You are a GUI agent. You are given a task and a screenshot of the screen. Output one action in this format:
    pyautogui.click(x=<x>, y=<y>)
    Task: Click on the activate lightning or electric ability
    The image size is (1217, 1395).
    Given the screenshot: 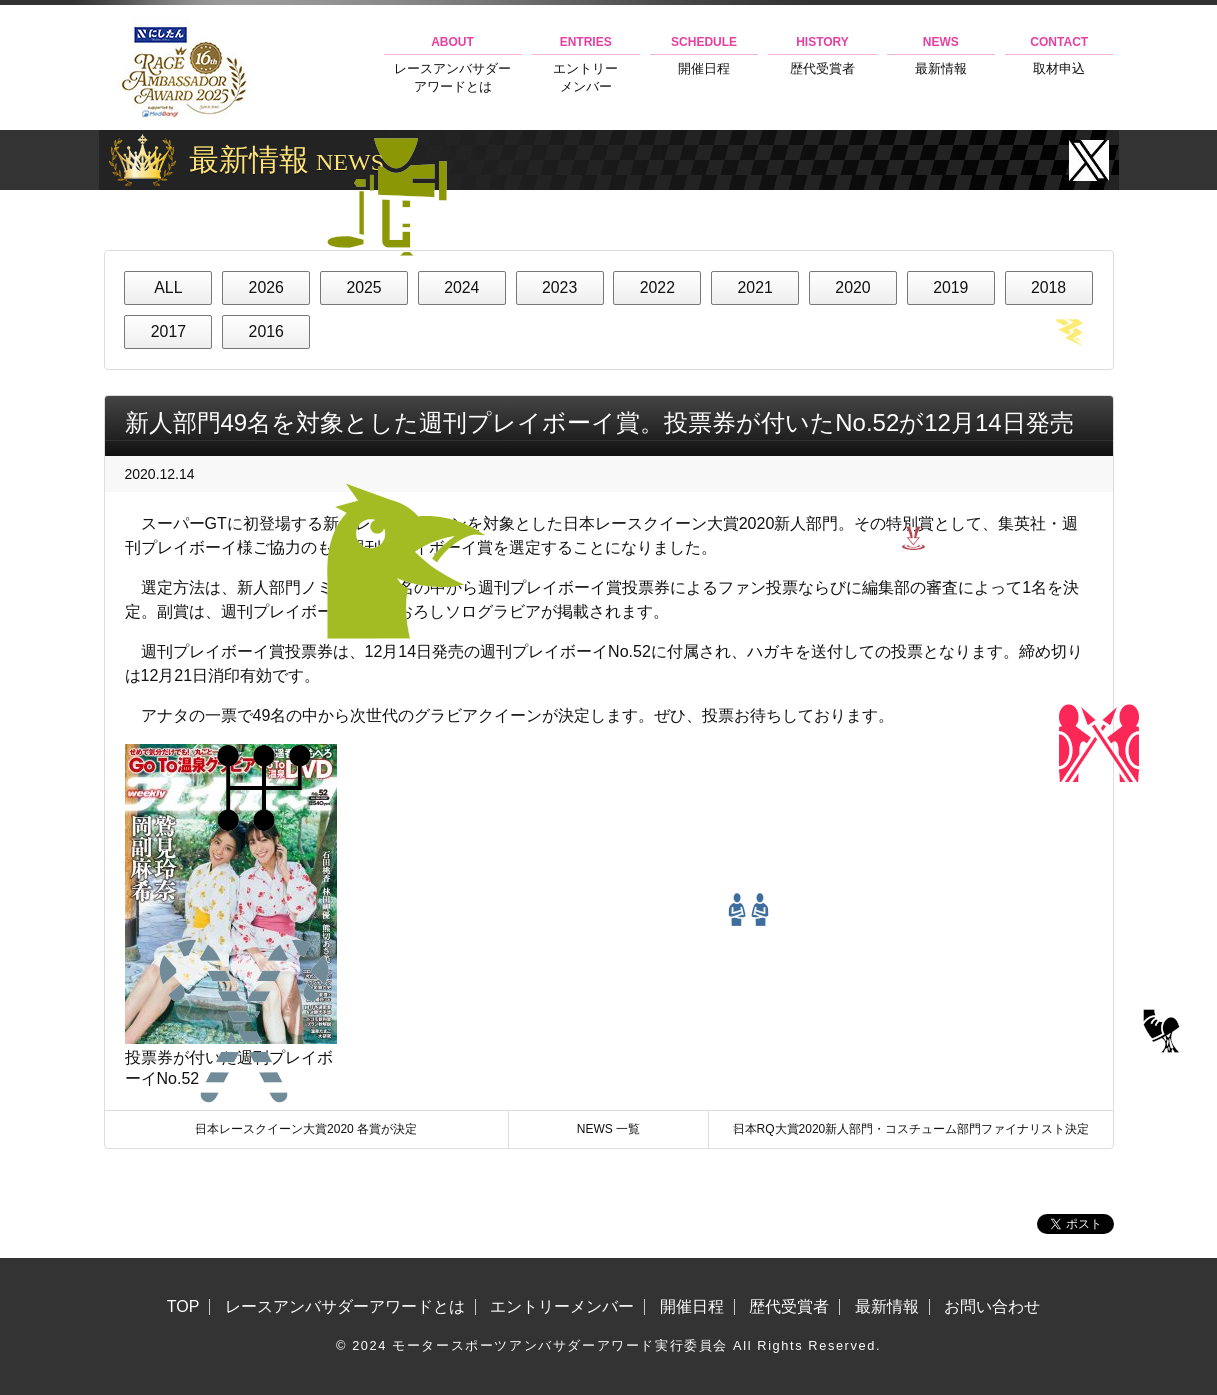 What is the action you would take?
    pyautogui.click(x=1070, y=333)
    